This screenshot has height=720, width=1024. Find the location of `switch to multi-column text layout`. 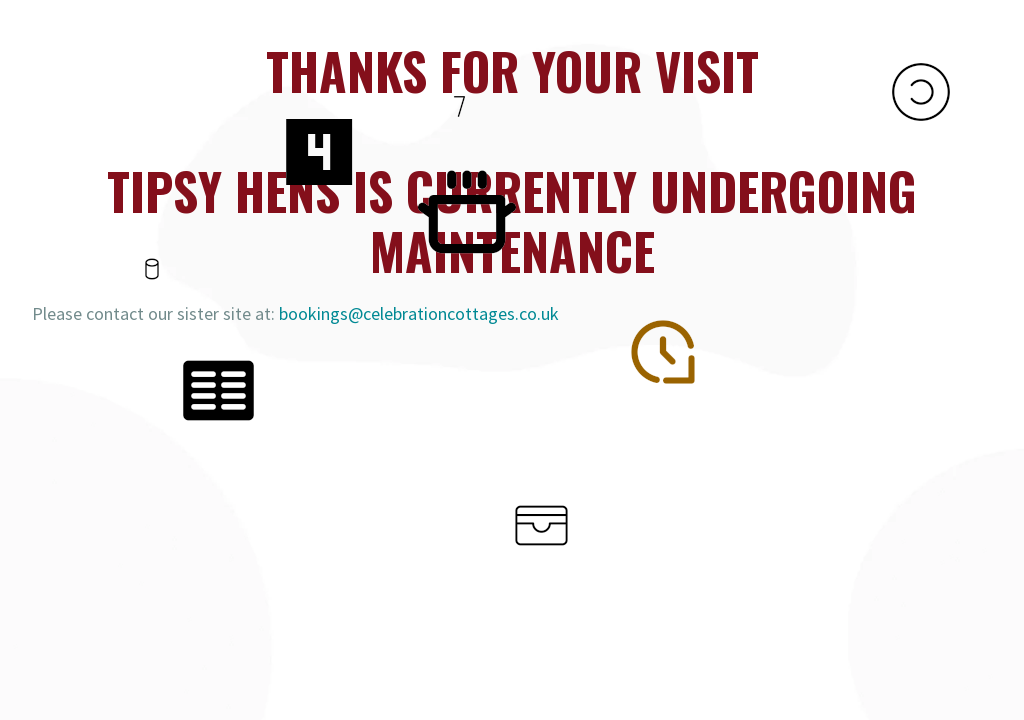

switch to multi-column text layout is located at coordinates (218, 390).